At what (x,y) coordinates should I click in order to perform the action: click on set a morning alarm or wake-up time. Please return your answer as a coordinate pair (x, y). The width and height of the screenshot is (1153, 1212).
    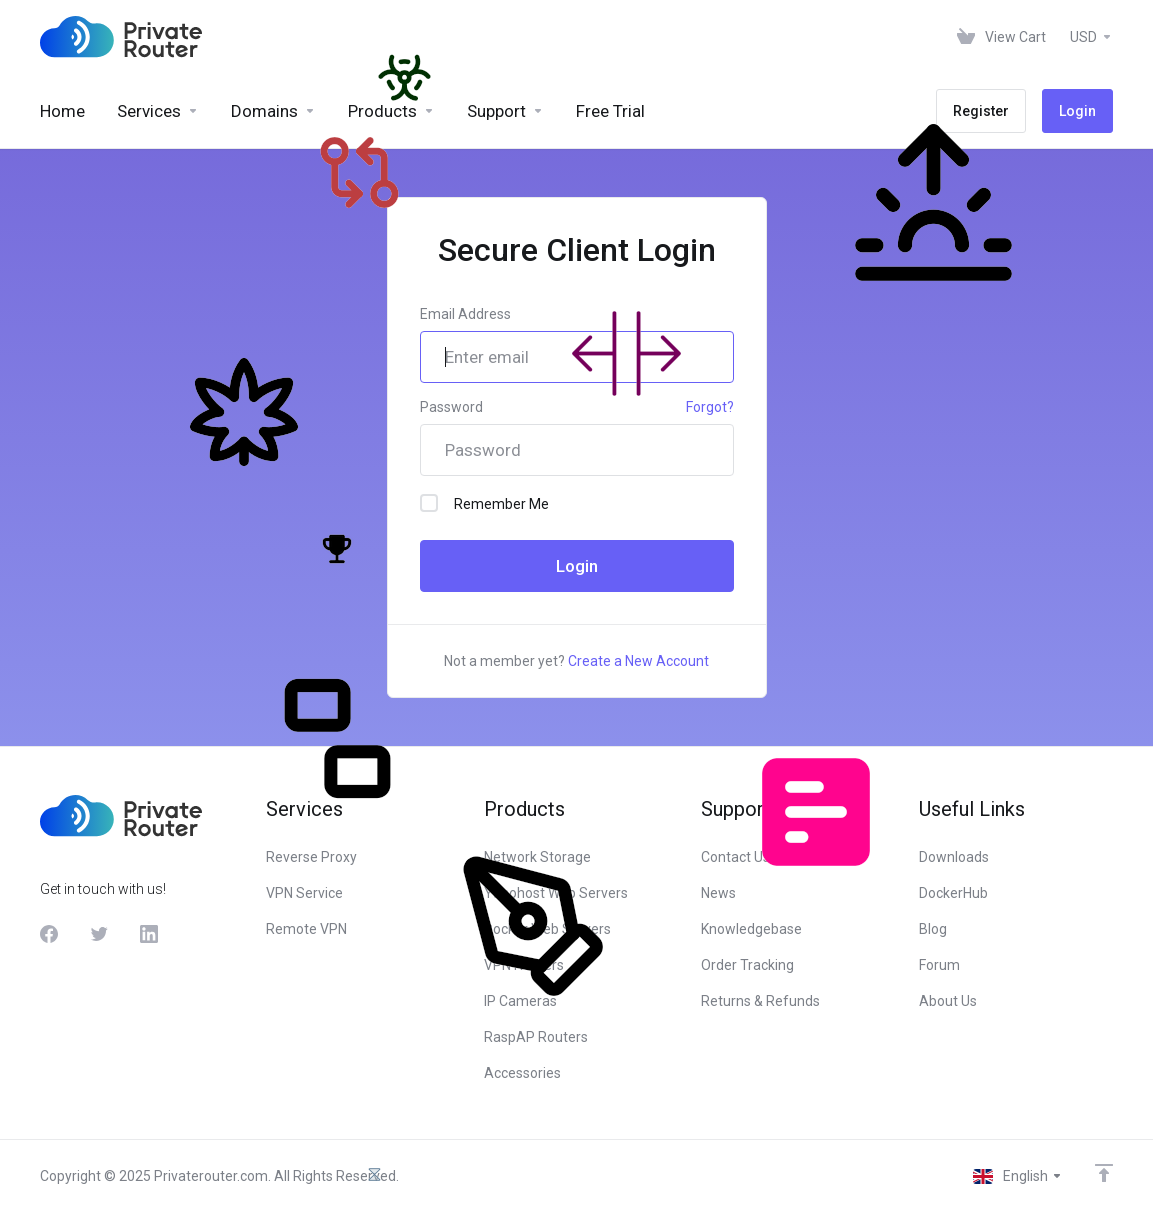
    Looking at the image, I should click on (933, 202).